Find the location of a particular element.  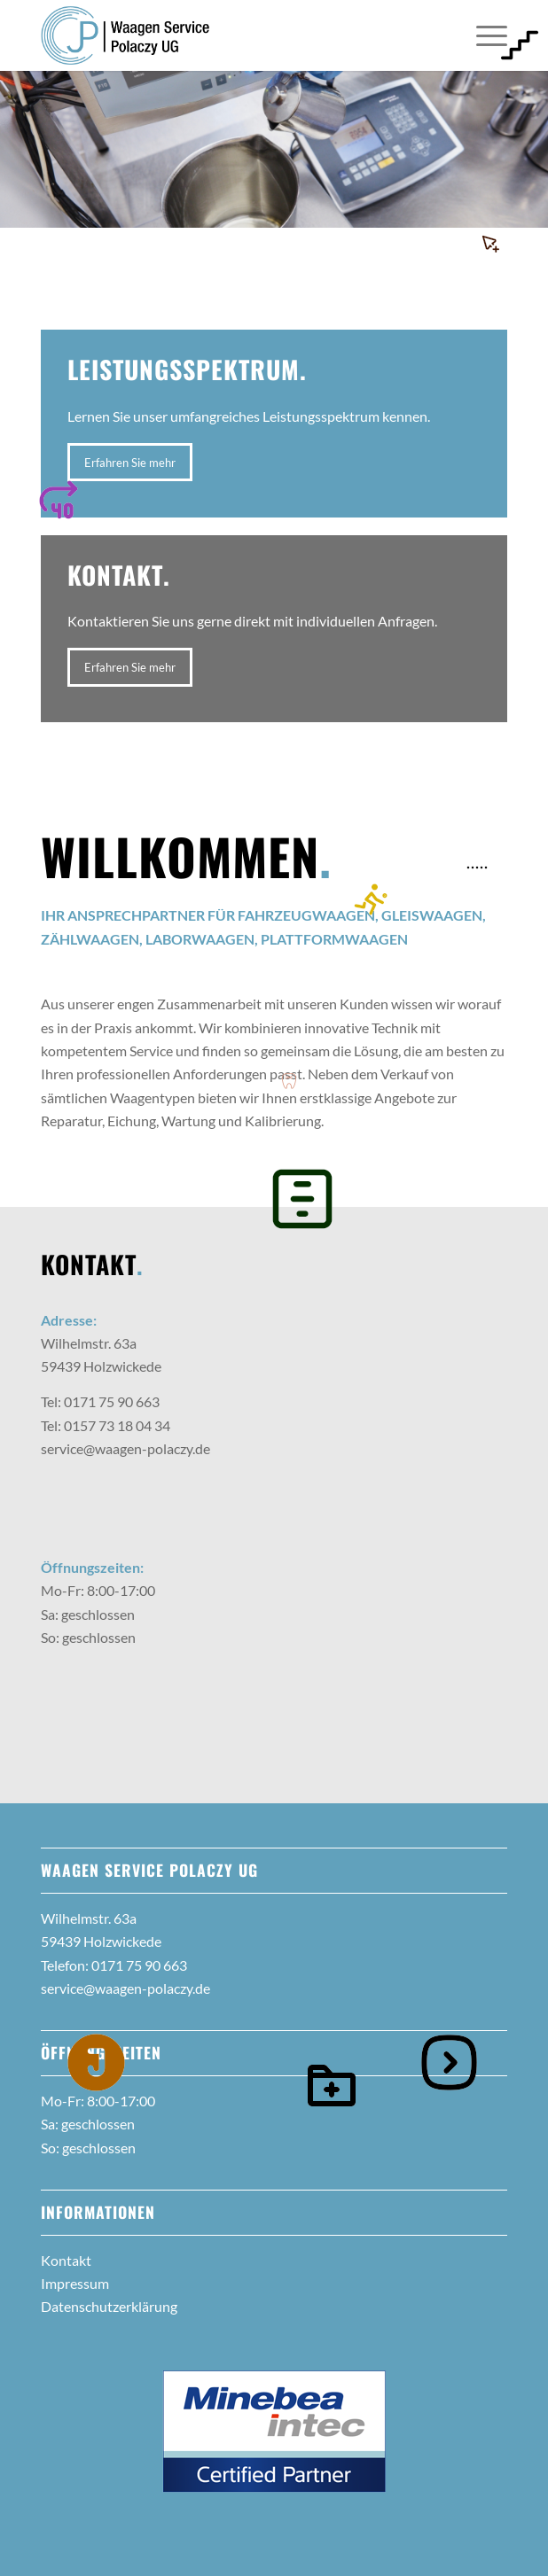

indicates an item or contact starting with the letter J is located at coordinates (96, 2062).